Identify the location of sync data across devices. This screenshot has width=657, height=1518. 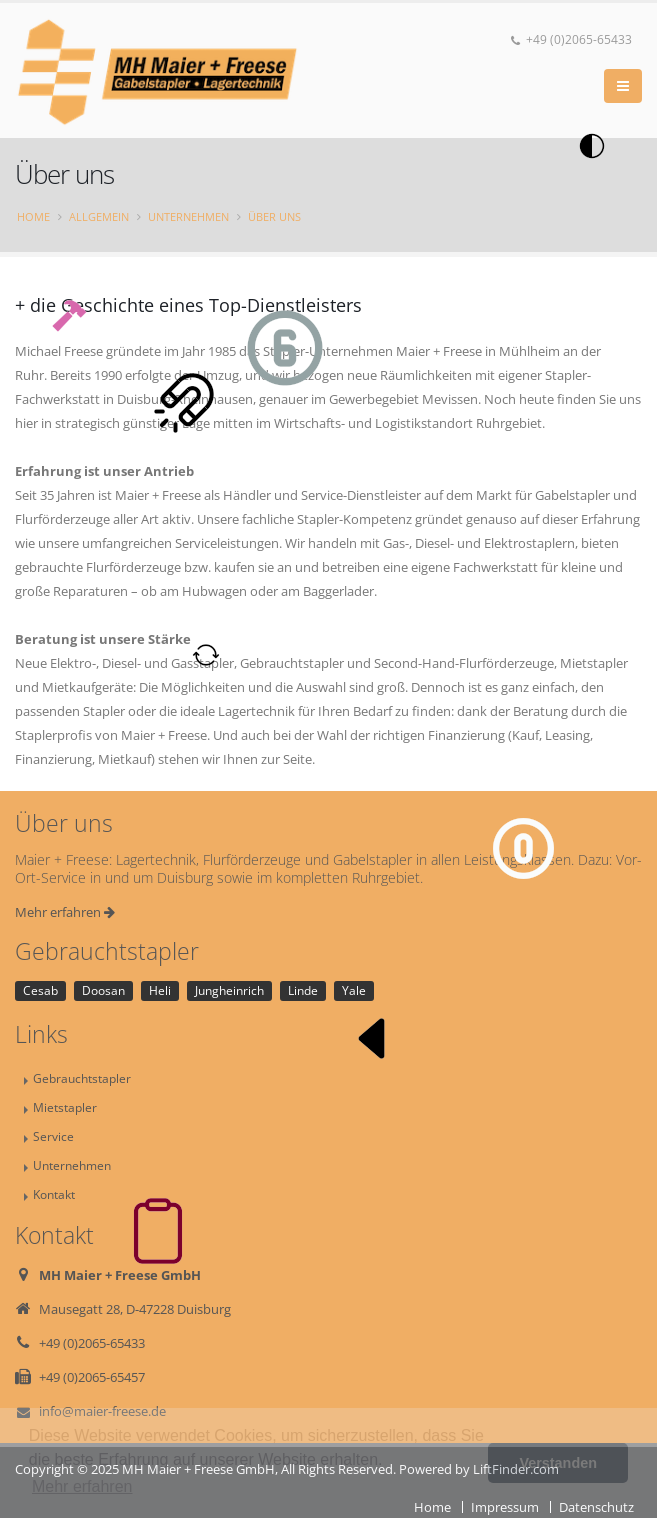
(206, 655).